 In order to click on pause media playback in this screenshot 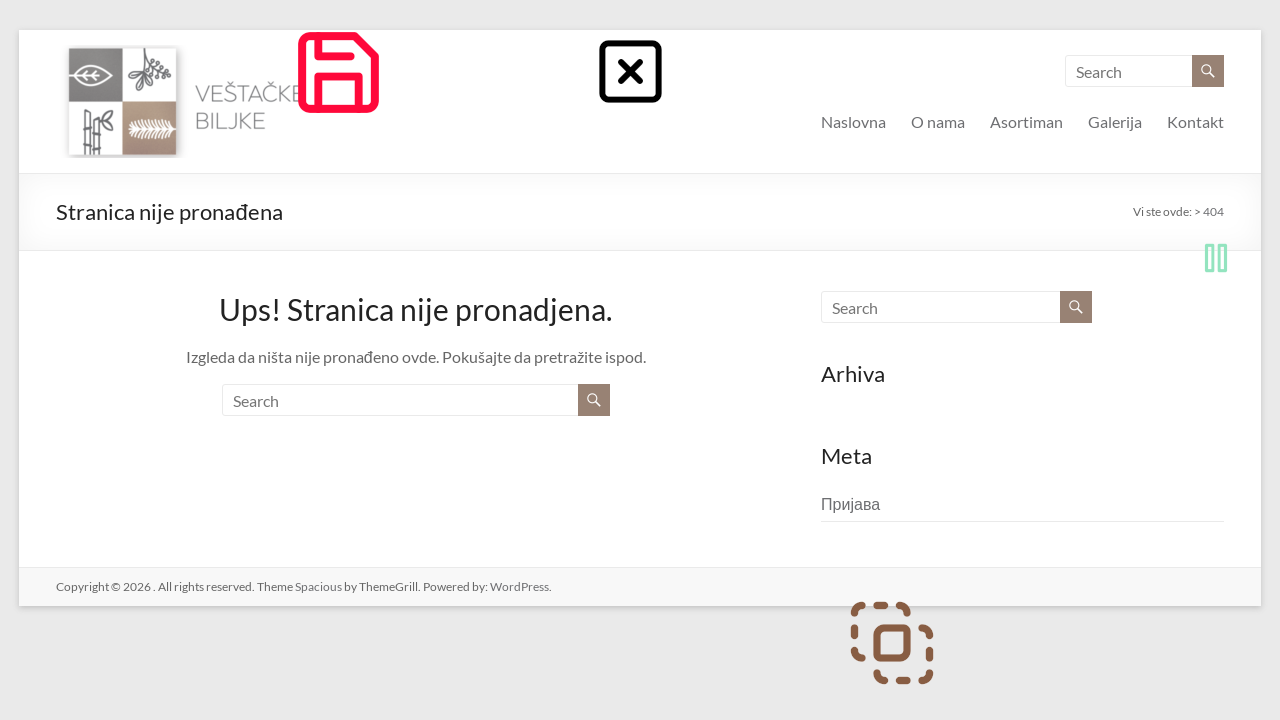, I will do `click(1216, 258)`.